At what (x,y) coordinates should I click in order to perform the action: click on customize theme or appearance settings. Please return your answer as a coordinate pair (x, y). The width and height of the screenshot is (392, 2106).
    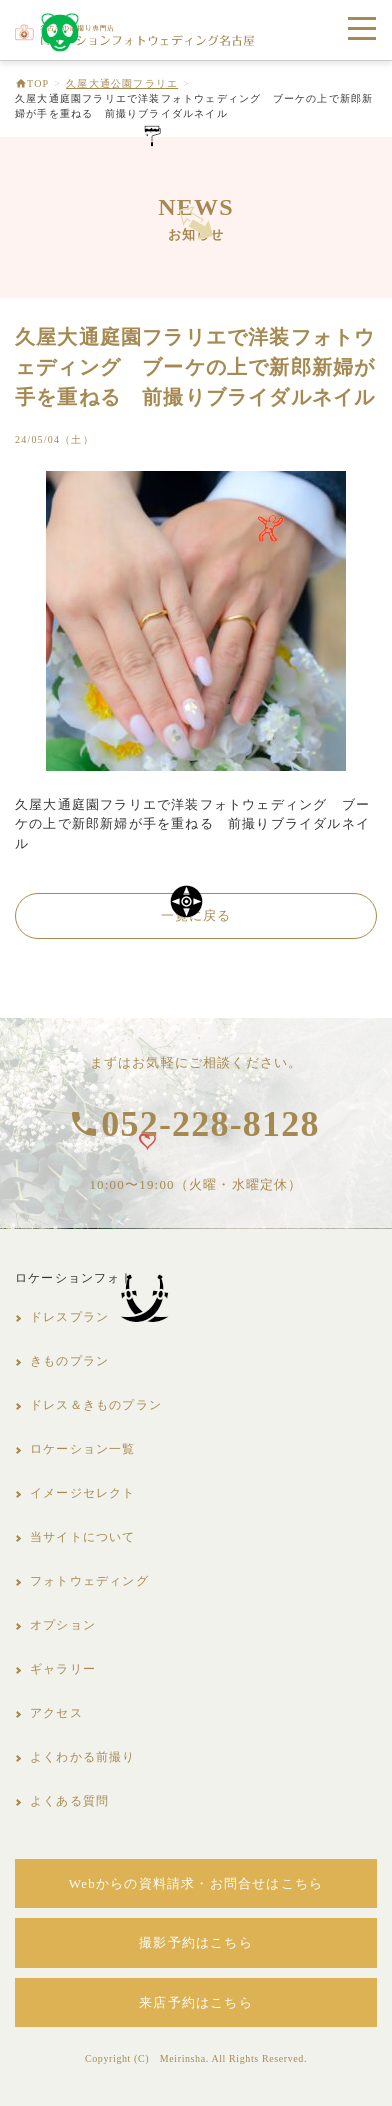
    Looking at the image, I should click on (152, 136).